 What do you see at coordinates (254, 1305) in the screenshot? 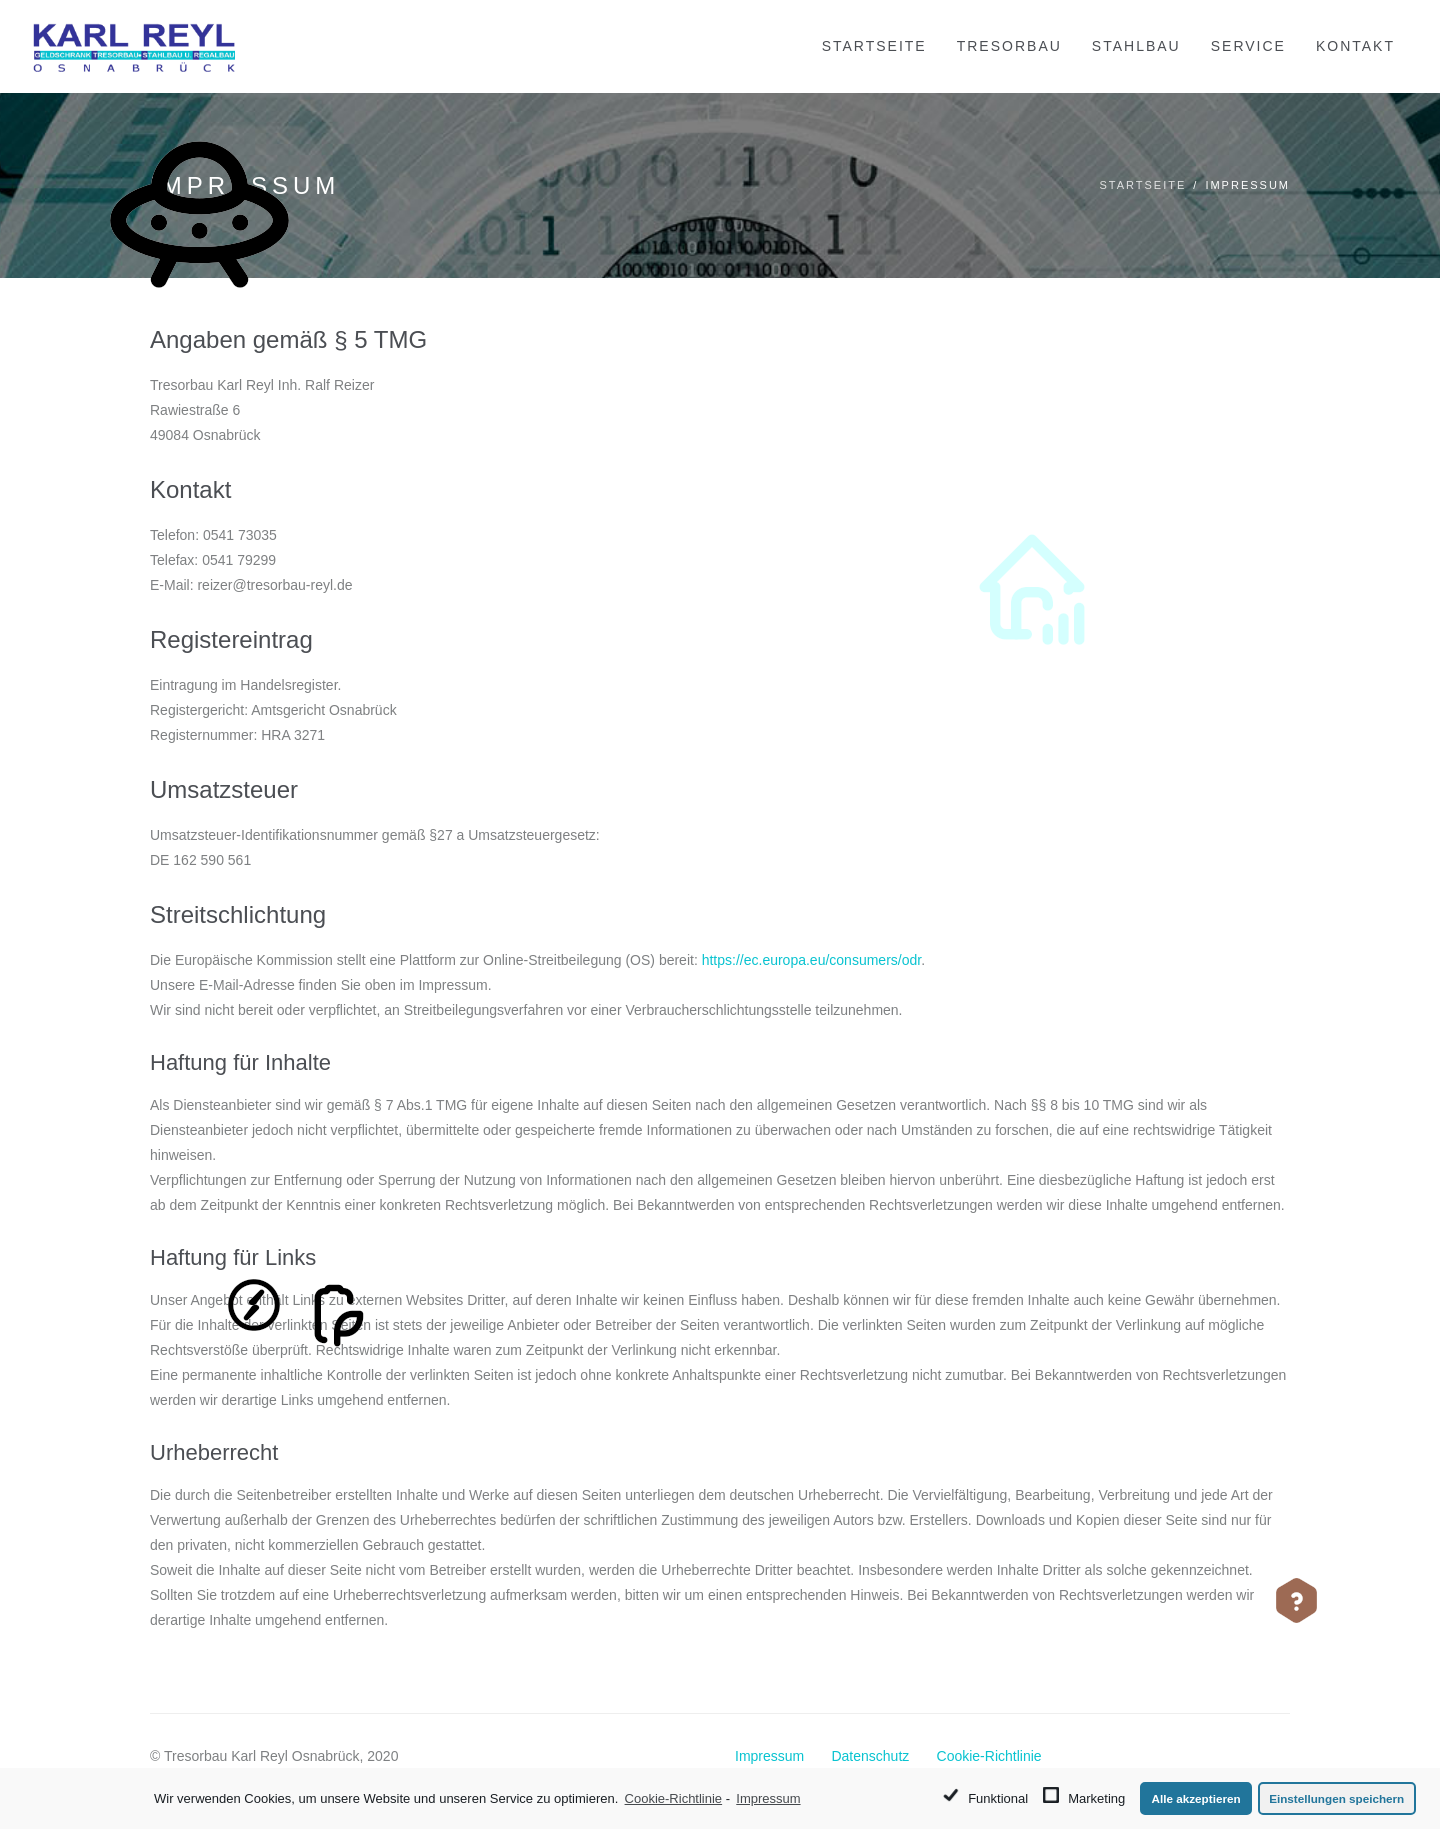
I see `socket.io library or real-time websocket connection` at bounding box center [254, 1305].